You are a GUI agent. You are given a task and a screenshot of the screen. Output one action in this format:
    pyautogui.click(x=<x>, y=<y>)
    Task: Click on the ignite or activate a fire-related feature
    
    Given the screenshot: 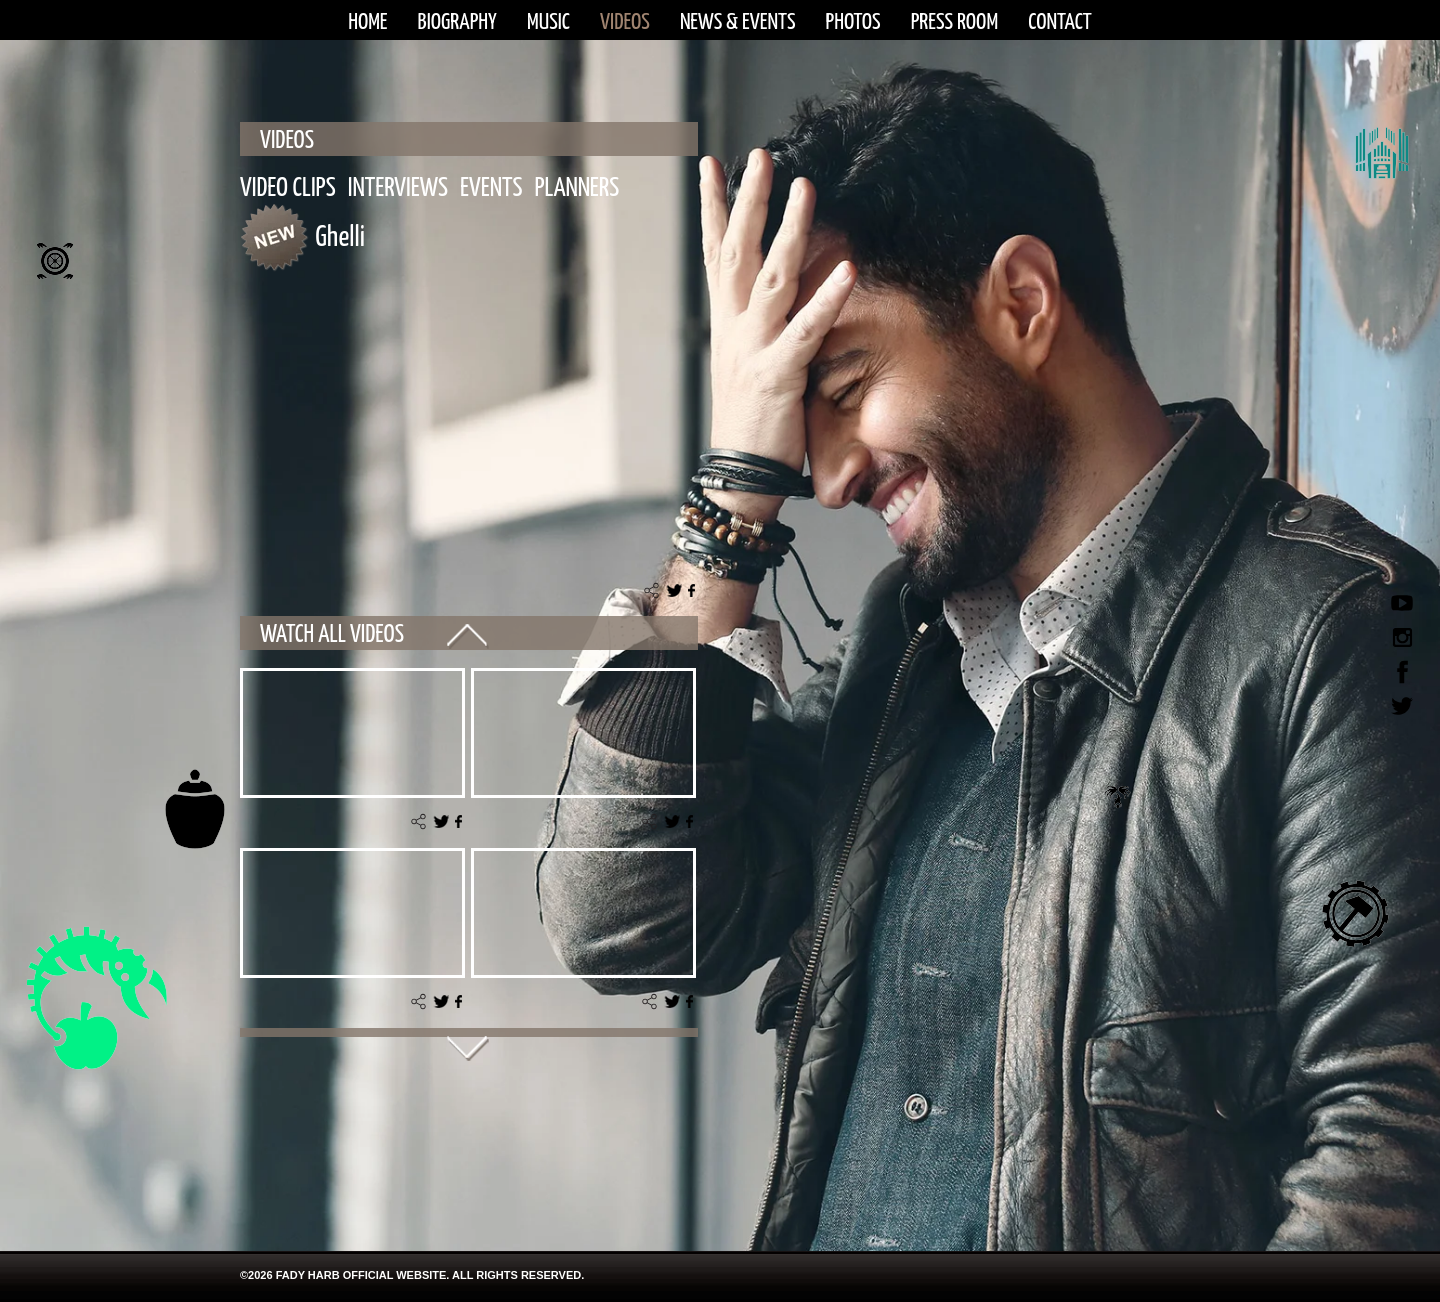 What is the action you would take?
    pyautogui.click(x=1117, y=795)
    